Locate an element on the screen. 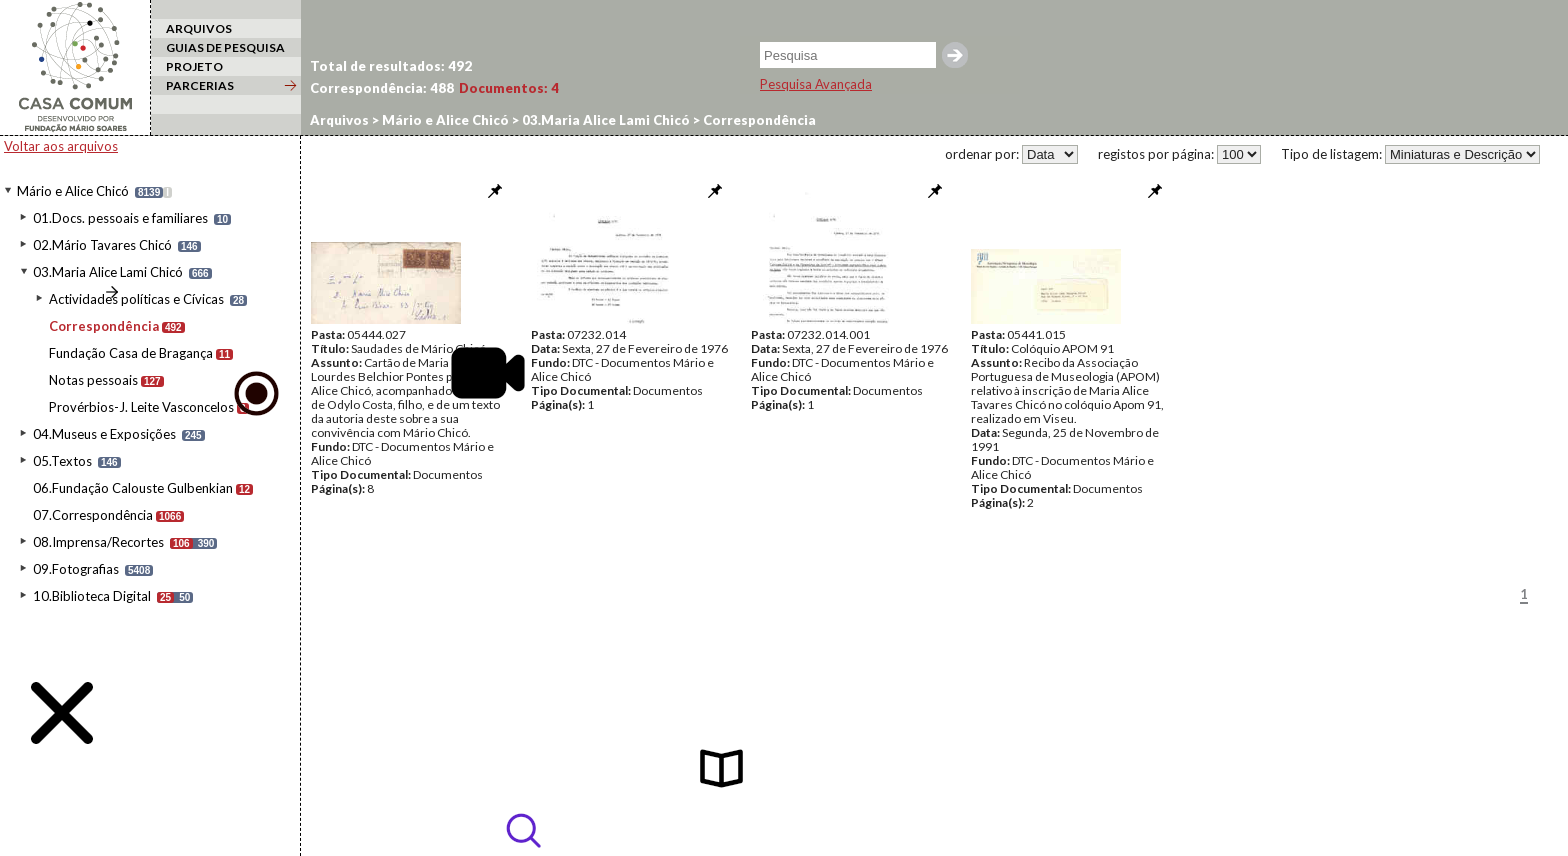 Image resolution: width=1568 pixels, height=856 pixels. open reading mode or e-book reader is located at coordinates (721, 768).